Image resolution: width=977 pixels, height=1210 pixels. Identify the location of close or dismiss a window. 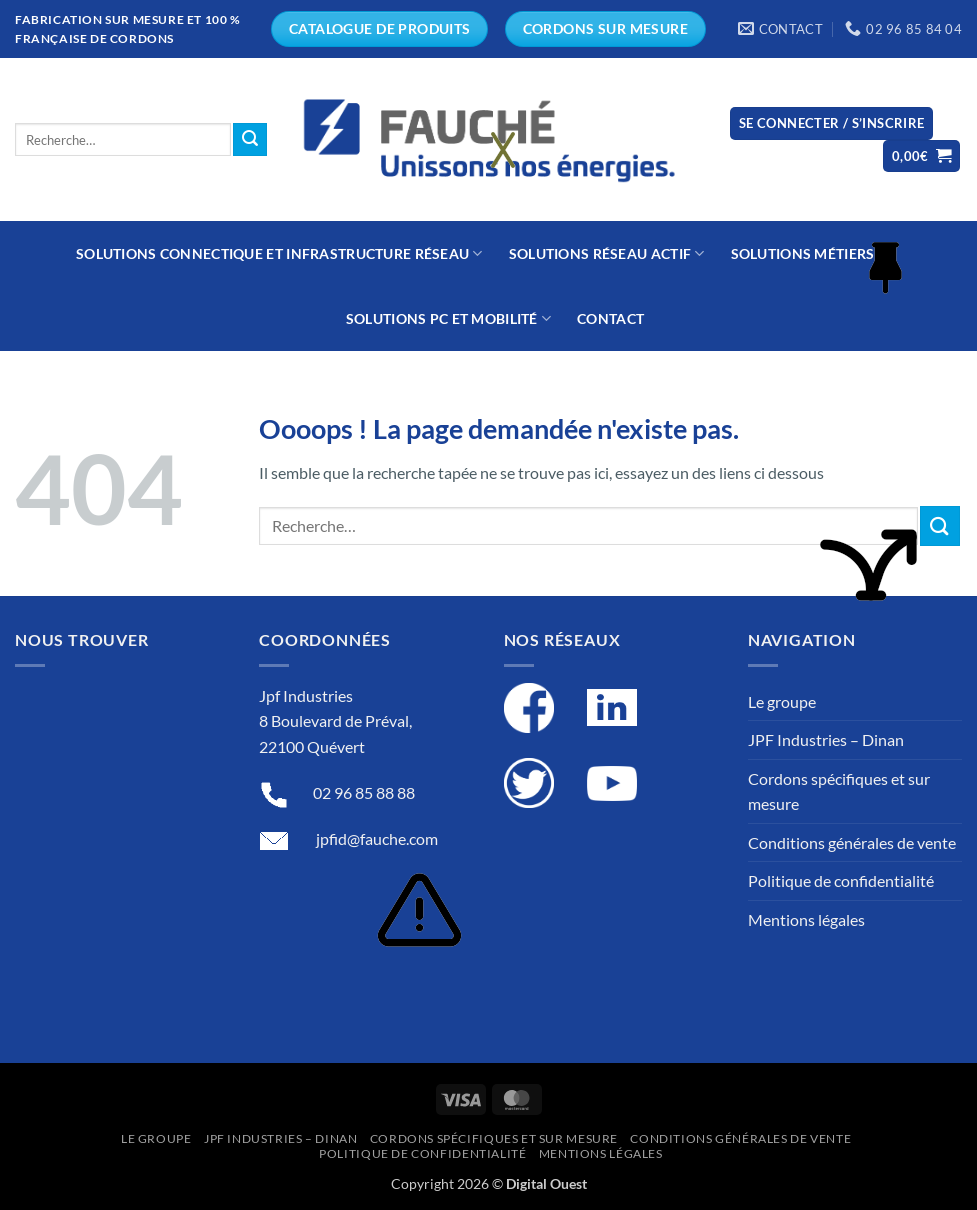
(503, 150).